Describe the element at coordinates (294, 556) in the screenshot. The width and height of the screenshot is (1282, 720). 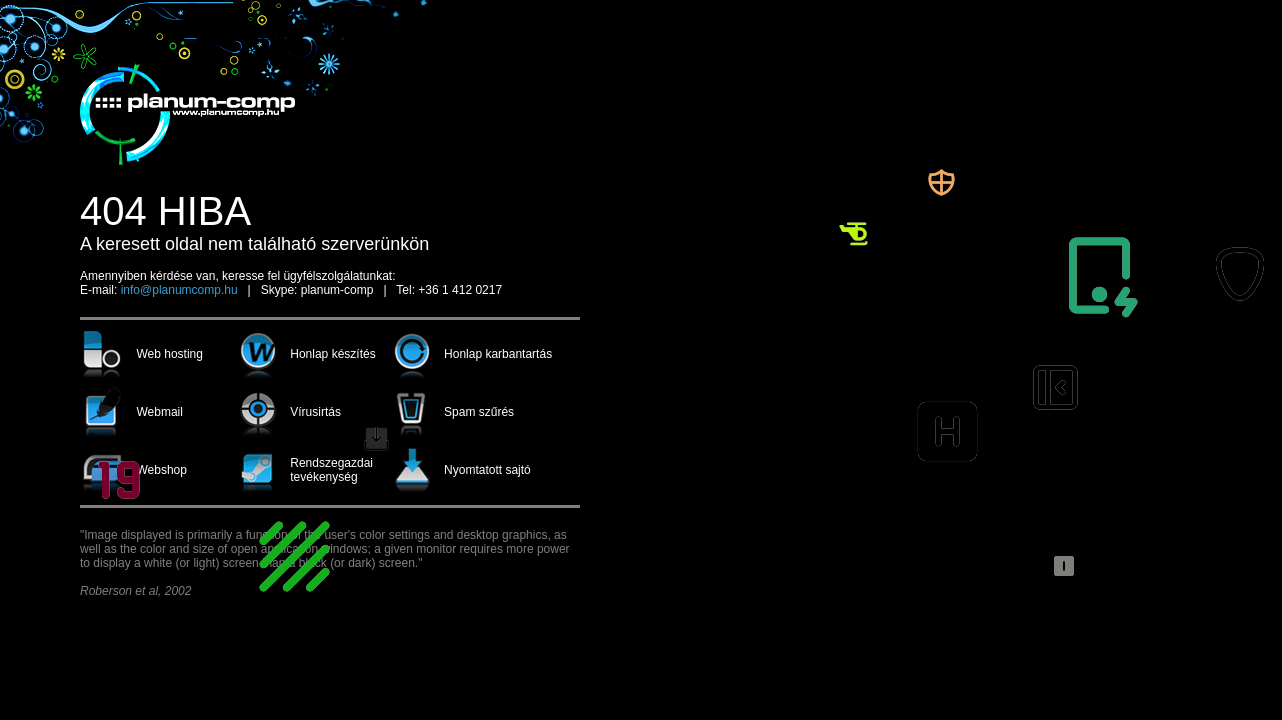
I see `change background style or pattern` at that location.